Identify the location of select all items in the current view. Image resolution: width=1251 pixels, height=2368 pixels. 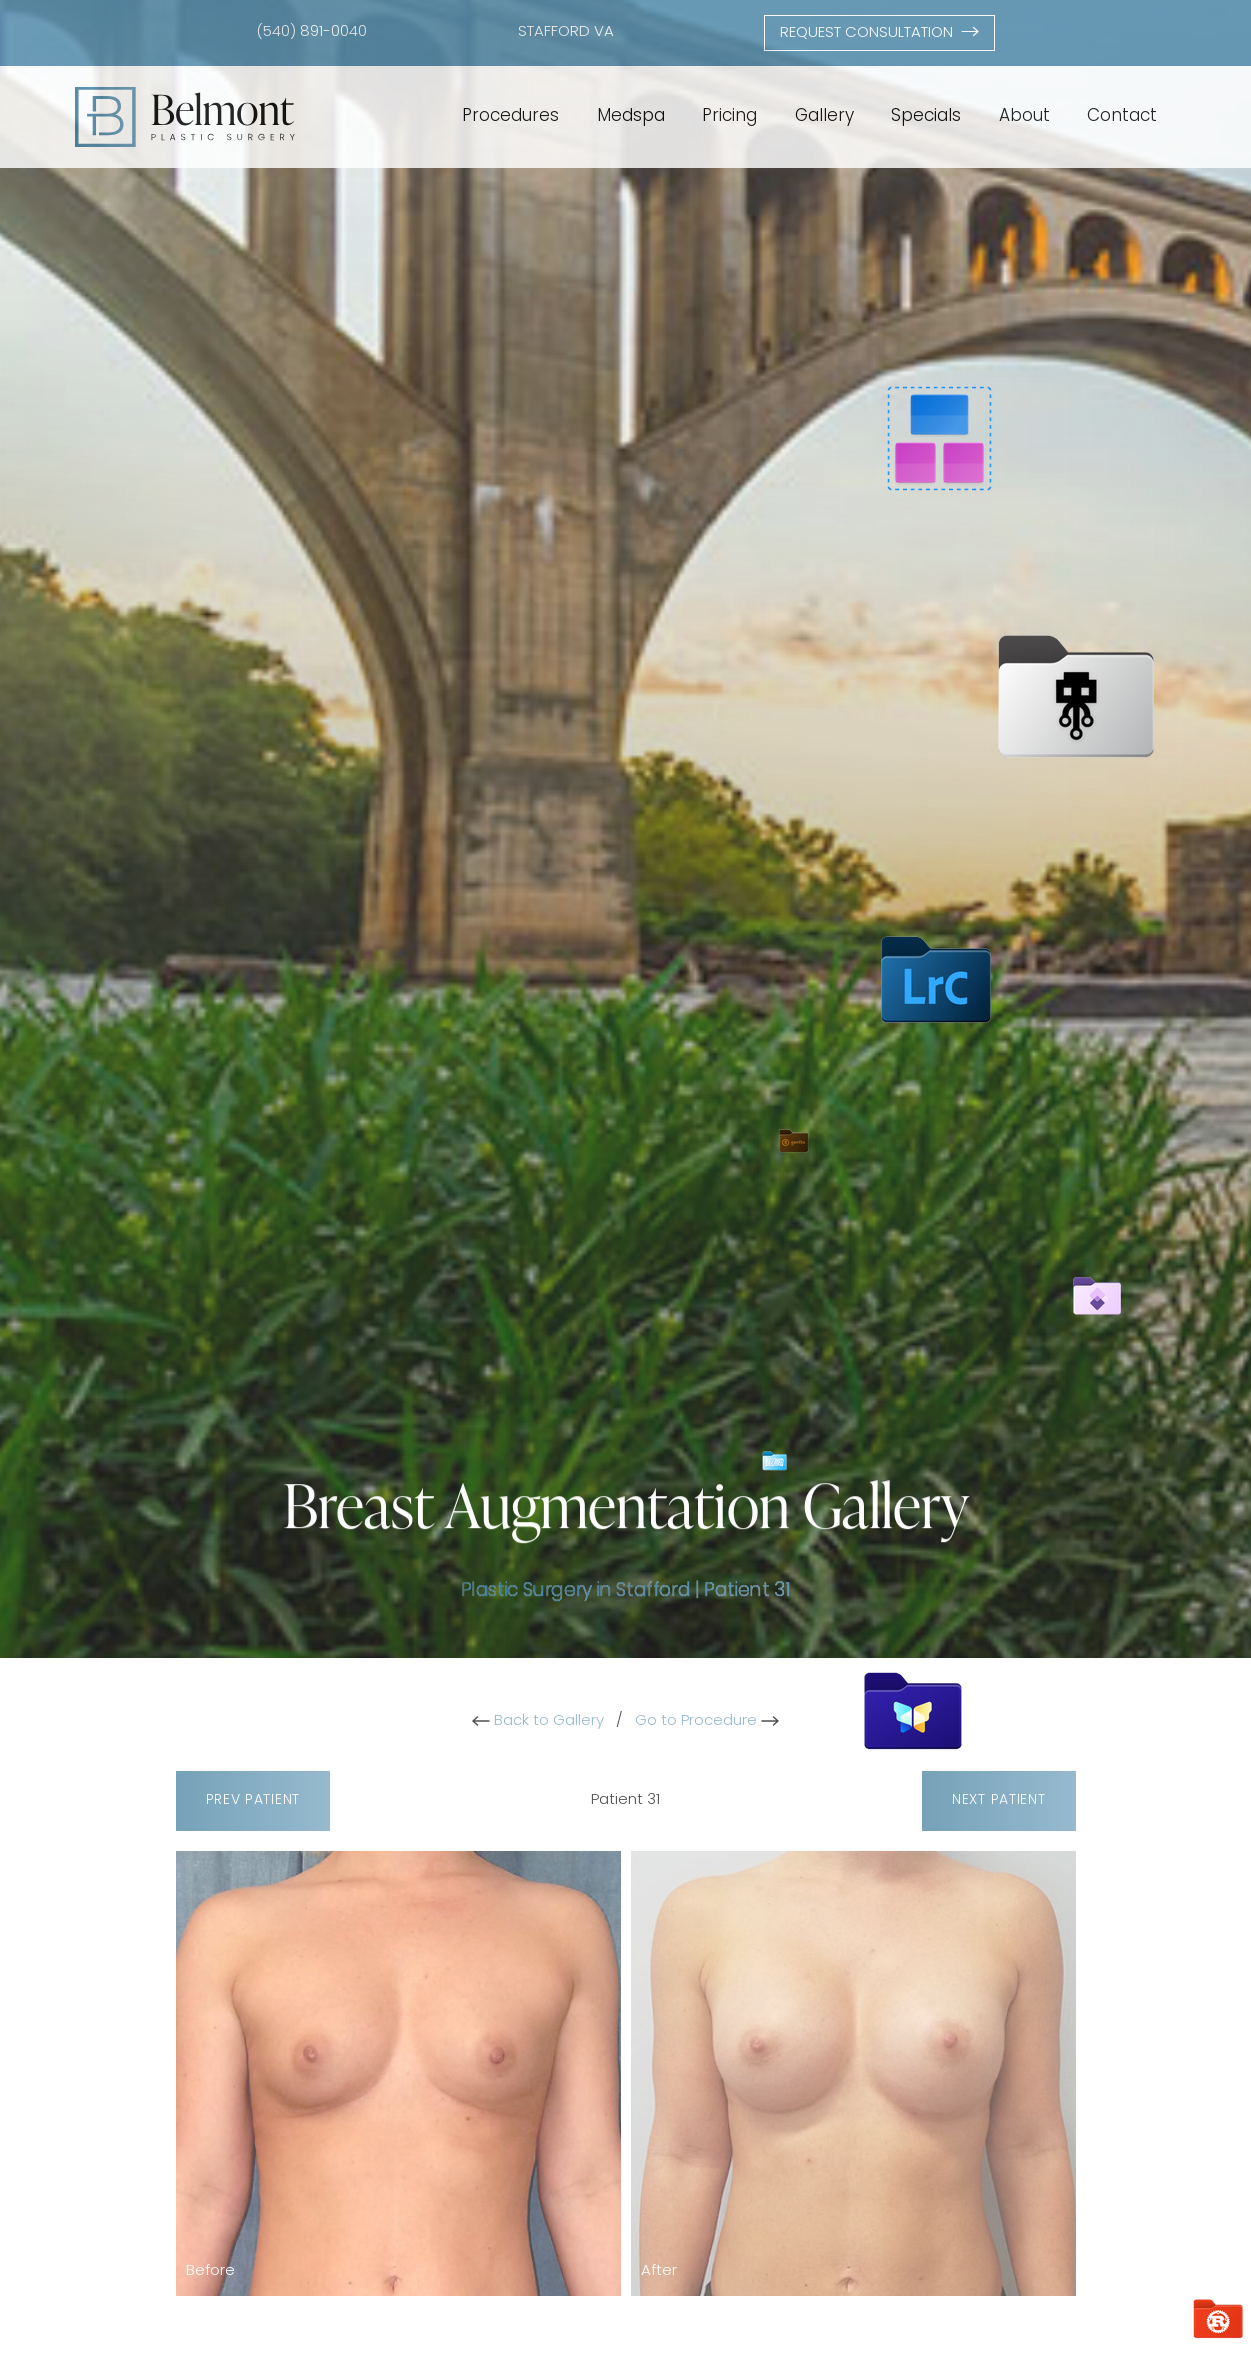
(939, 438).